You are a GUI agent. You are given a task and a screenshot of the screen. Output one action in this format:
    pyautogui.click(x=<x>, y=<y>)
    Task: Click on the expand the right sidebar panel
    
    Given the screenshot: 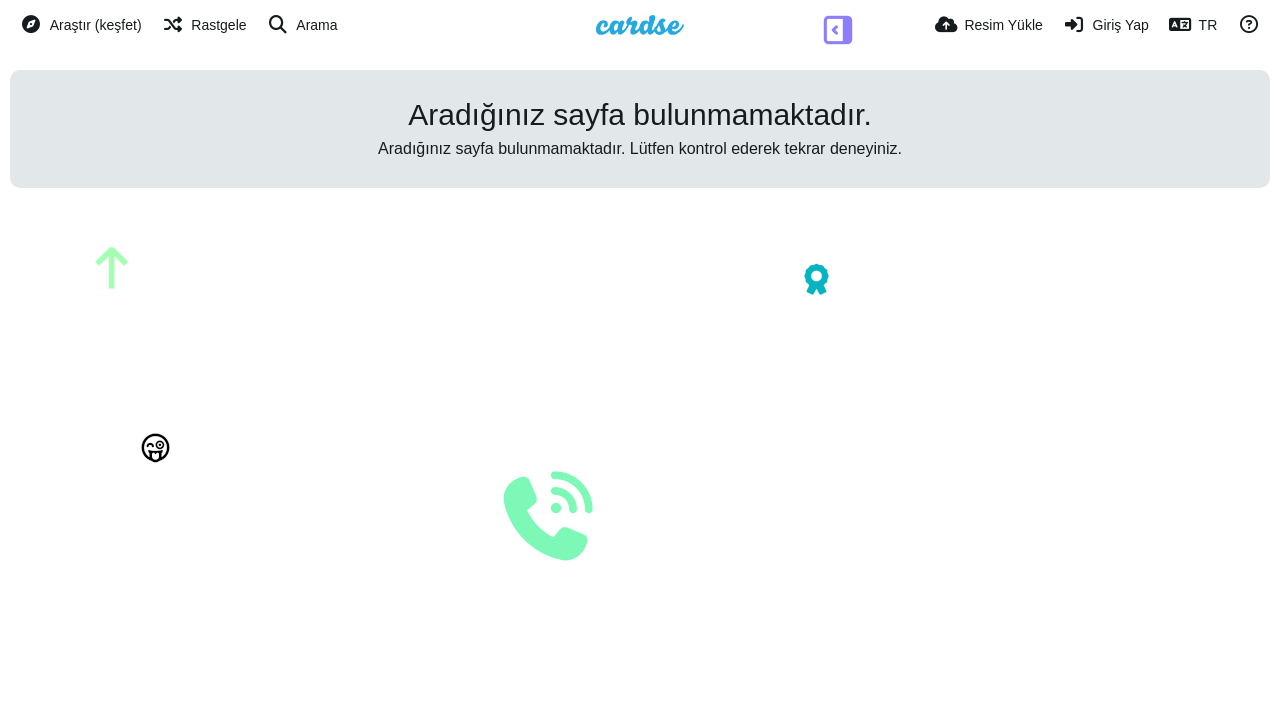 What is the action you would take?
    pyautogui.click(x=838, y=30)
    